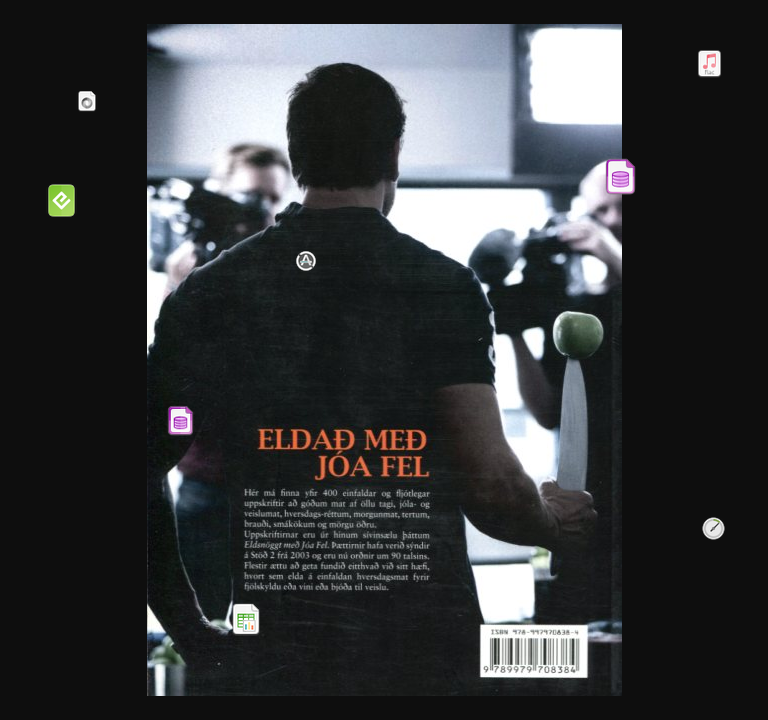 The image size is (768, 720). I want to click on a flac audio file in ogg container format, so click(709, 63).